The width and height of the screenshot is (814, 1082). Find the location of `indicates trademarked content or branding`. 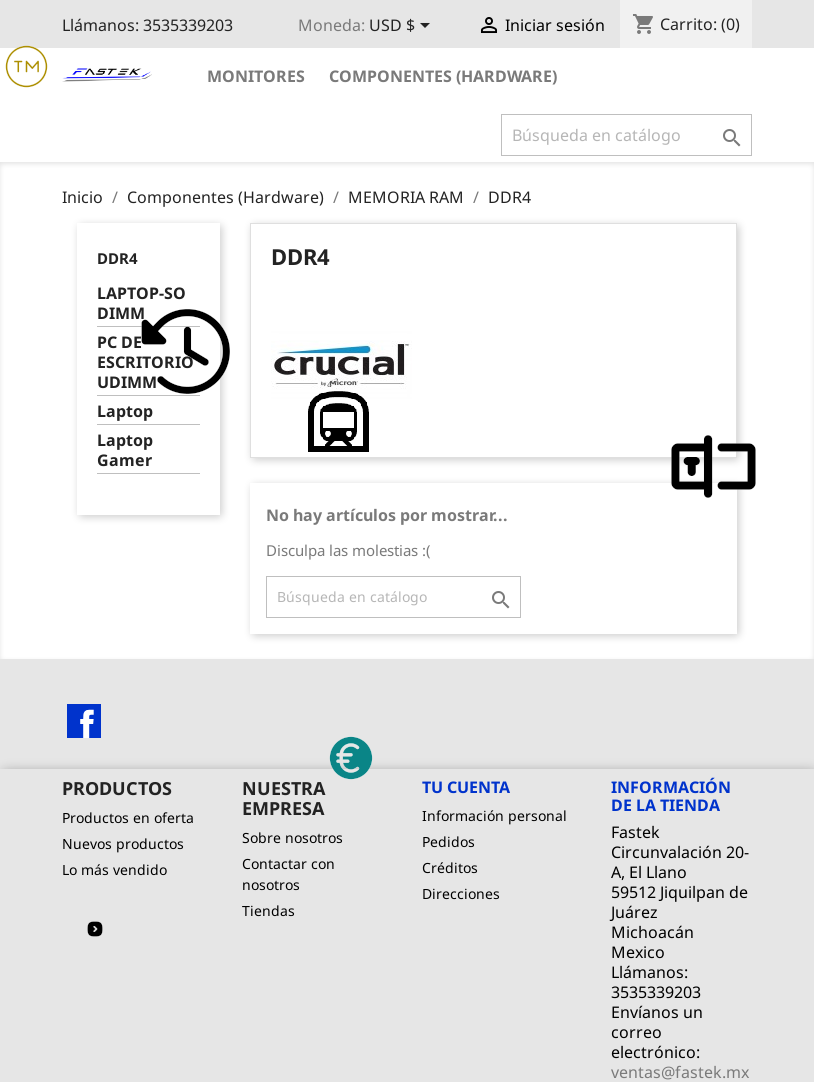

indicates trademarked content or branding is located at coordinates (26, 66).